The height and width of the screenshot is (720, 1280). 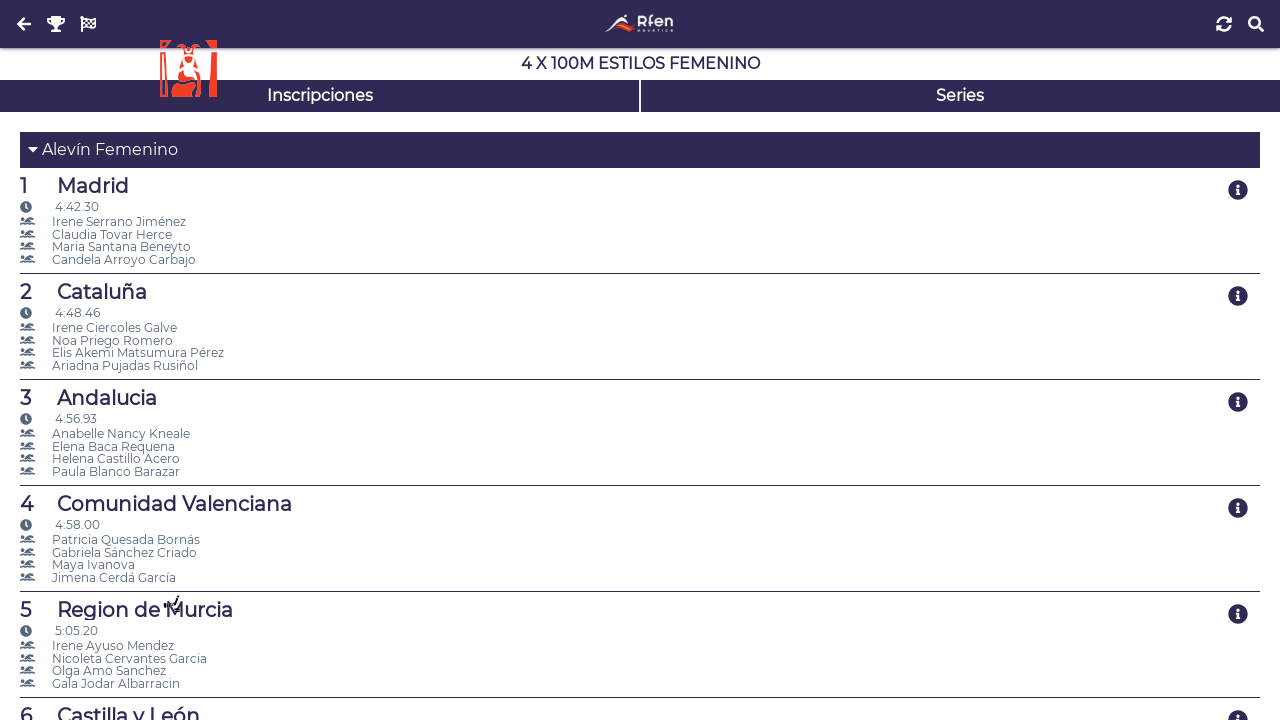 I want to click on the high priestess tarot card, so click(x=188, y=68).